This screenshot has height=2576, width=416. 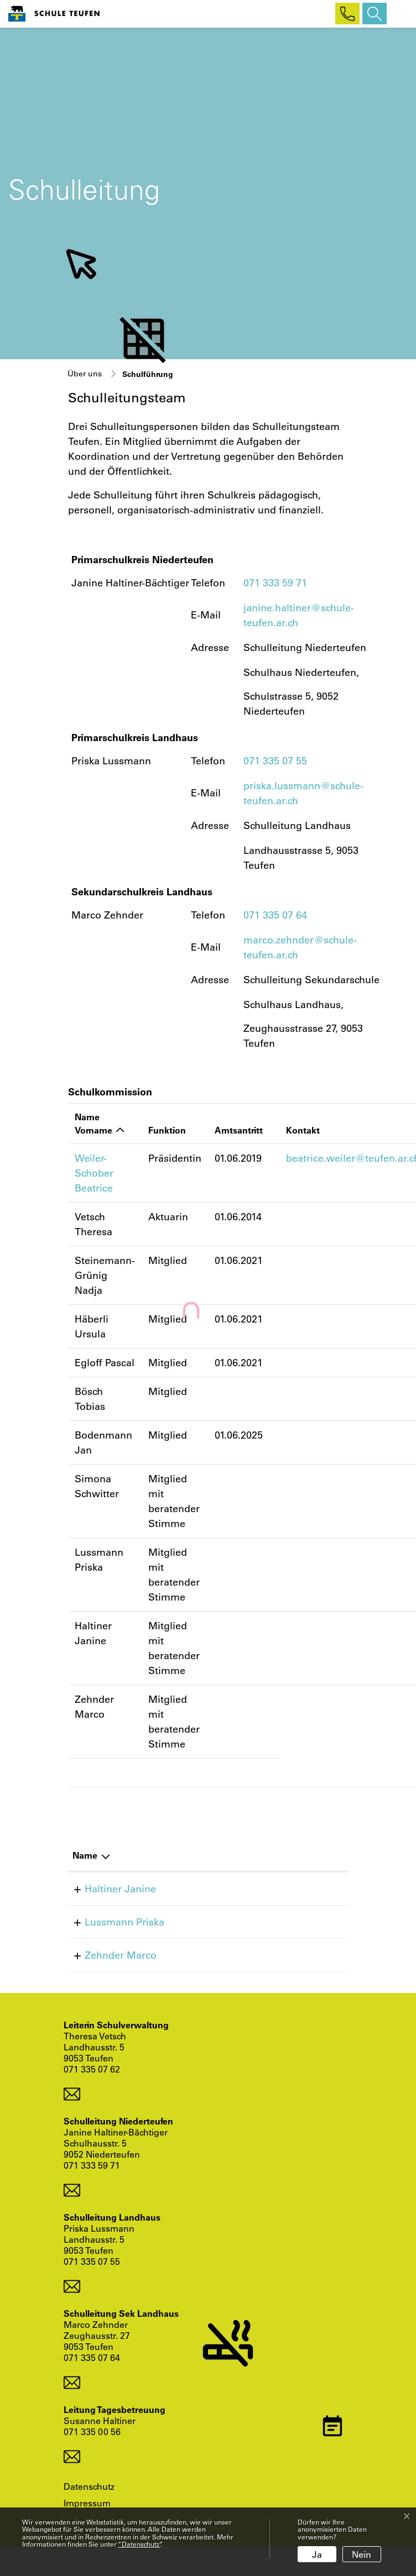 I want to click on no smoking allowed, so click(x=228, y=2345).